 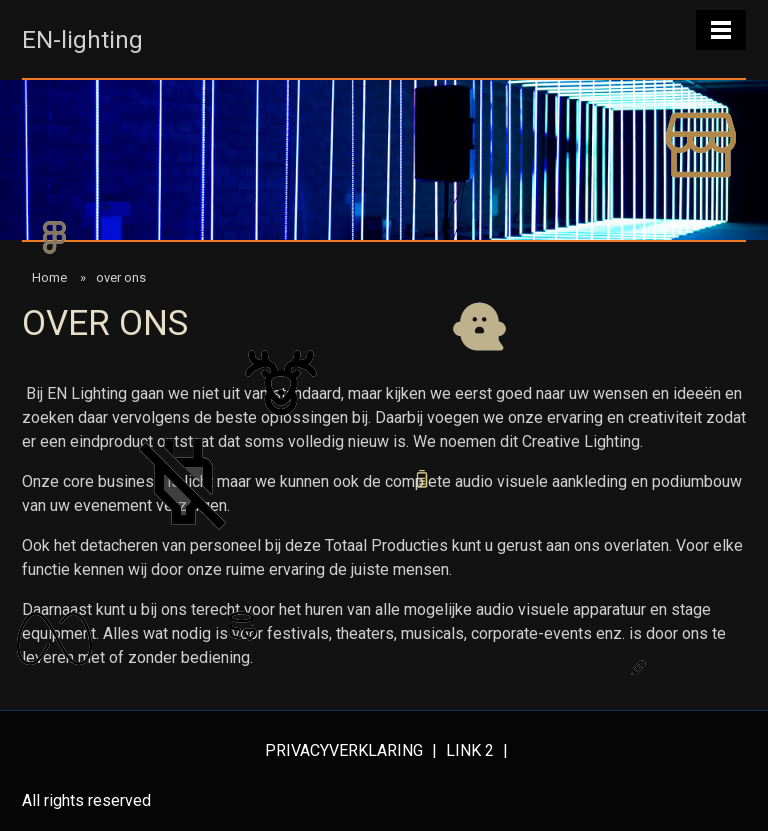 I want to click on wildlife or nature category, so click(x=281, y=383).